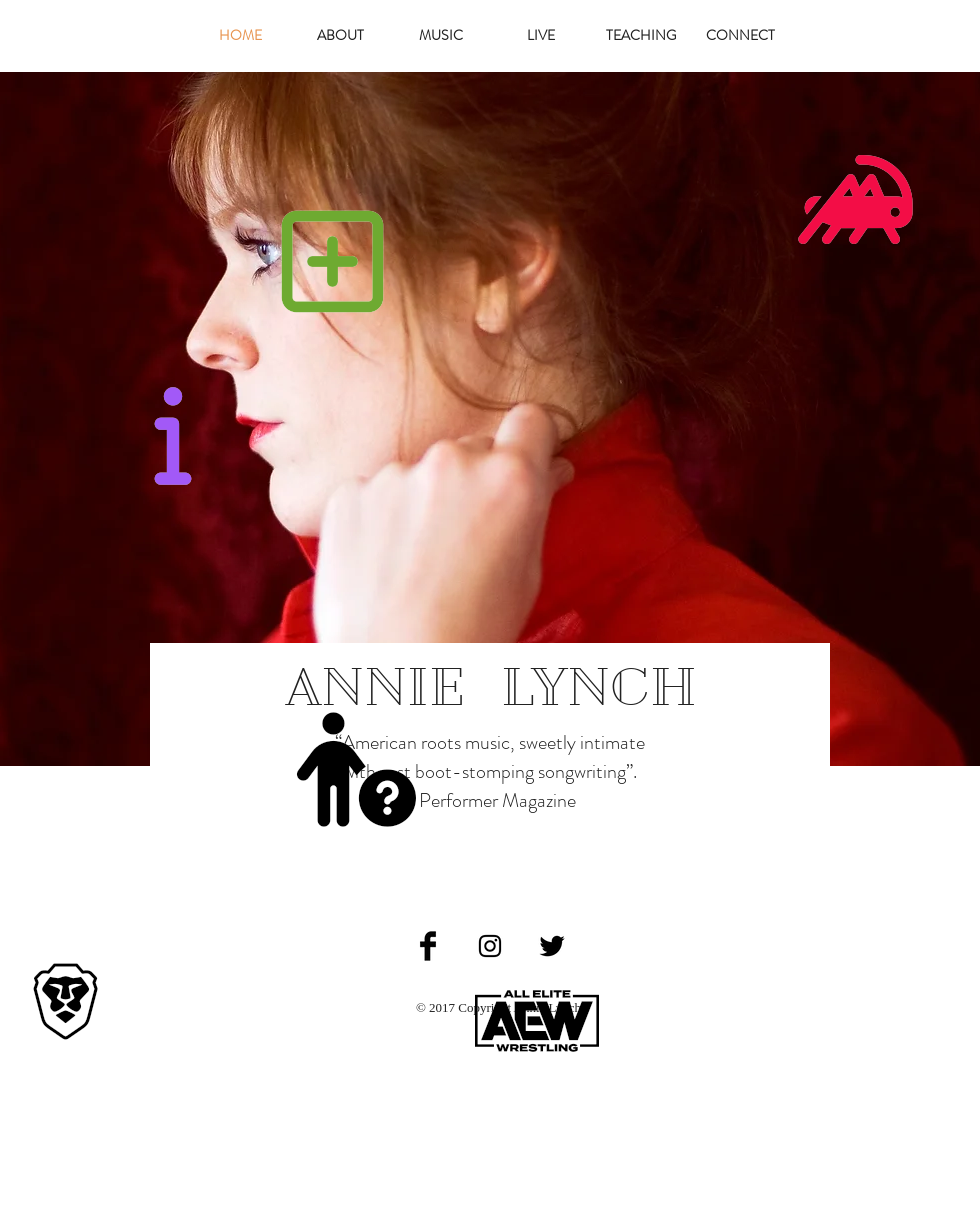 The width and height of the screenshot is (980, 1211). What do you see at coordinates (65, 1001) in the screenshot?
I see `open the Brave browser` at bounding box center [65, 1001].